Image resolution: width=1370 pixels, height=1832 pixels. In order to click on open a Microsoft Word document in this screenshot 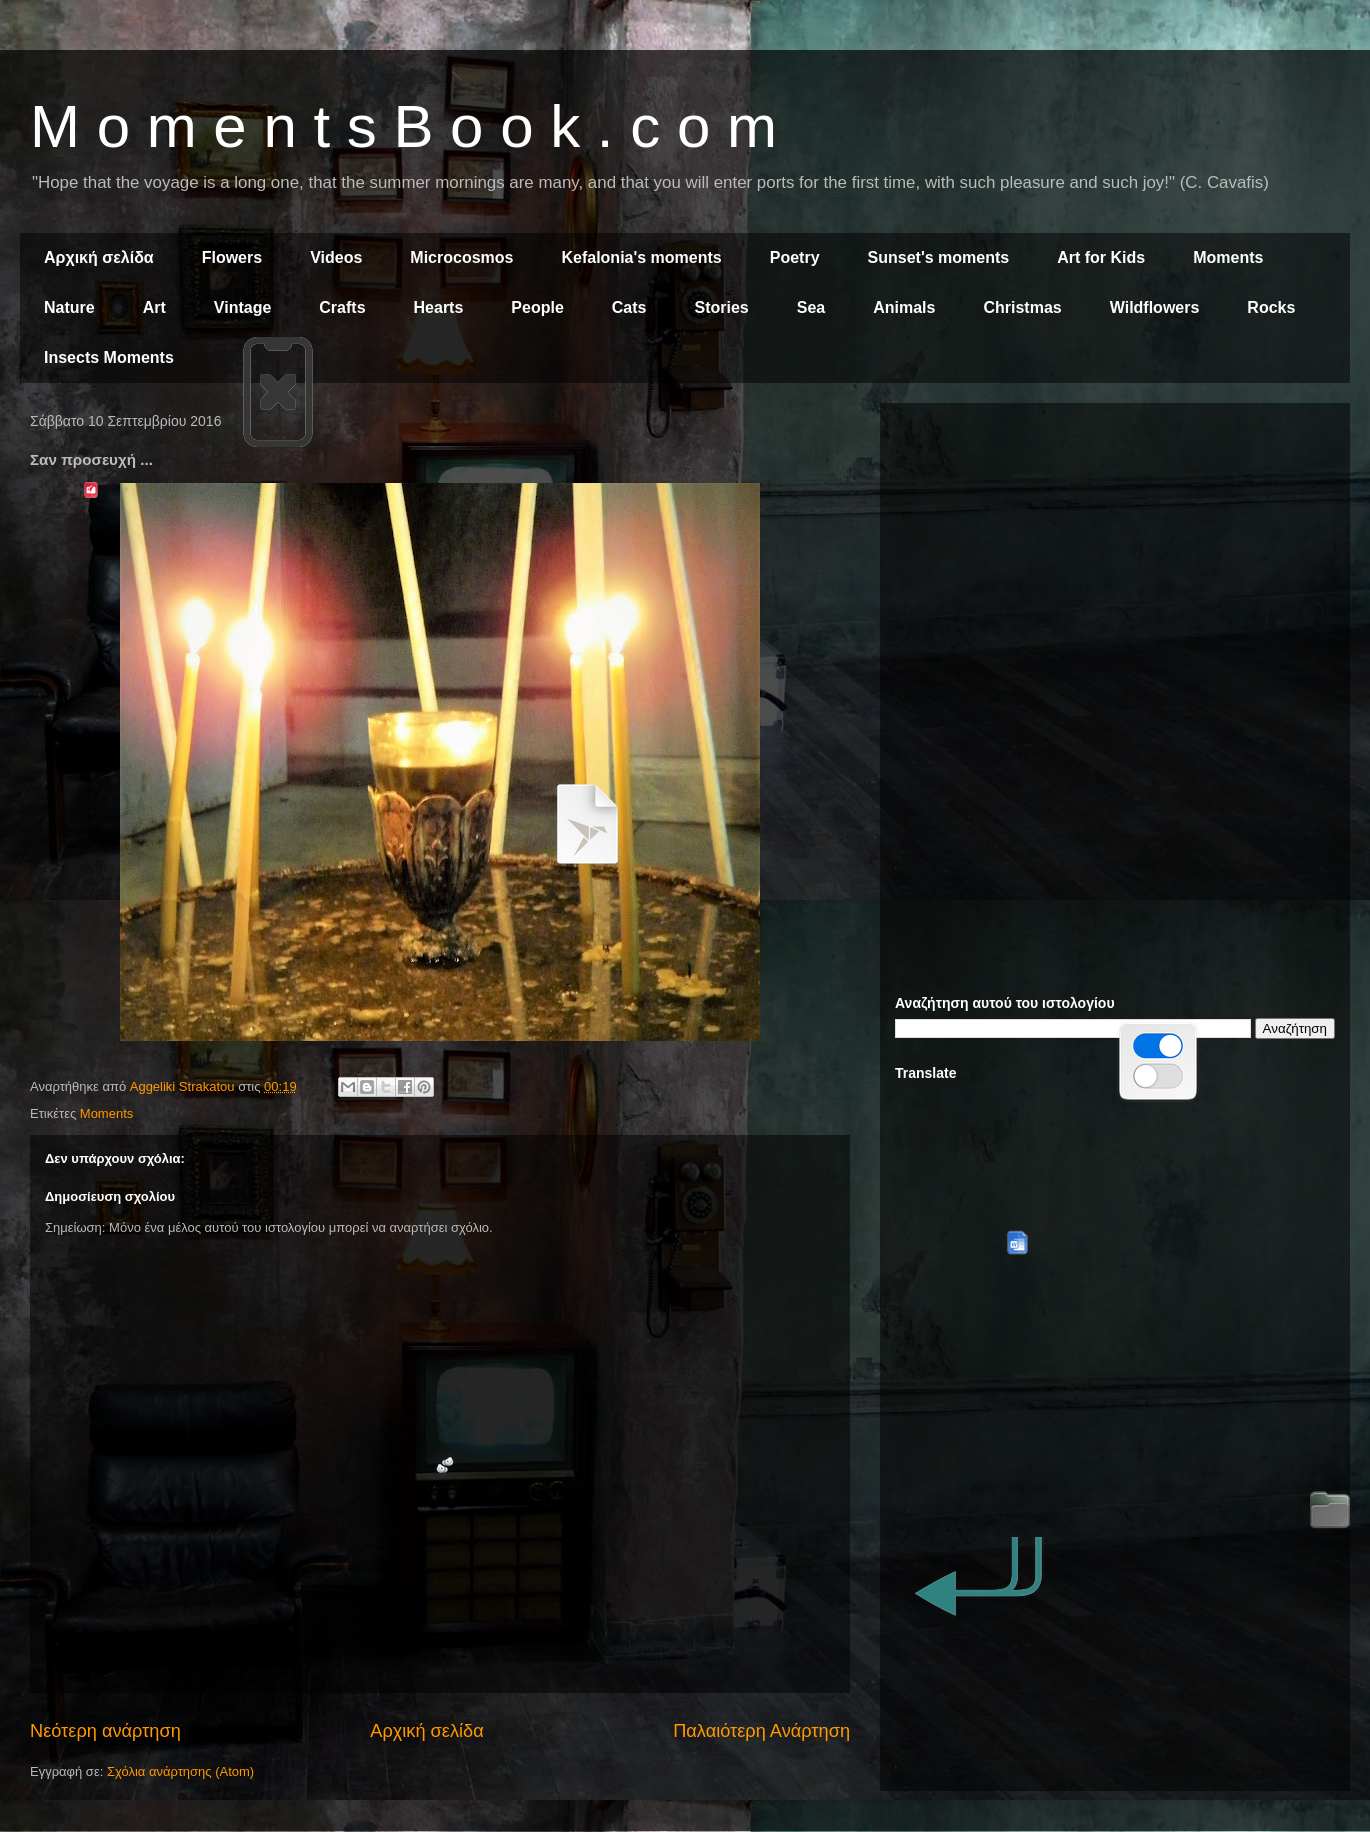, I will do `click(1017, 1242)`.